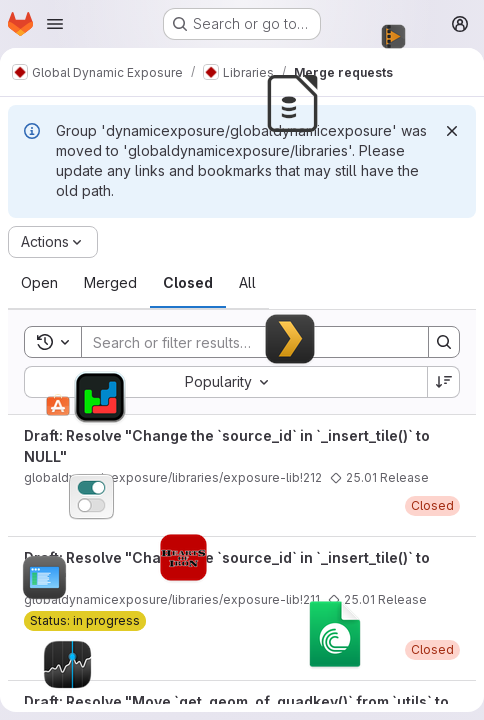 Image resolution: width=484 pixels, height=720 pixels. What do you see at coordinates (67, 664) in the screenshot?
I see `open the stocks app` at bounding box center [67, 664].